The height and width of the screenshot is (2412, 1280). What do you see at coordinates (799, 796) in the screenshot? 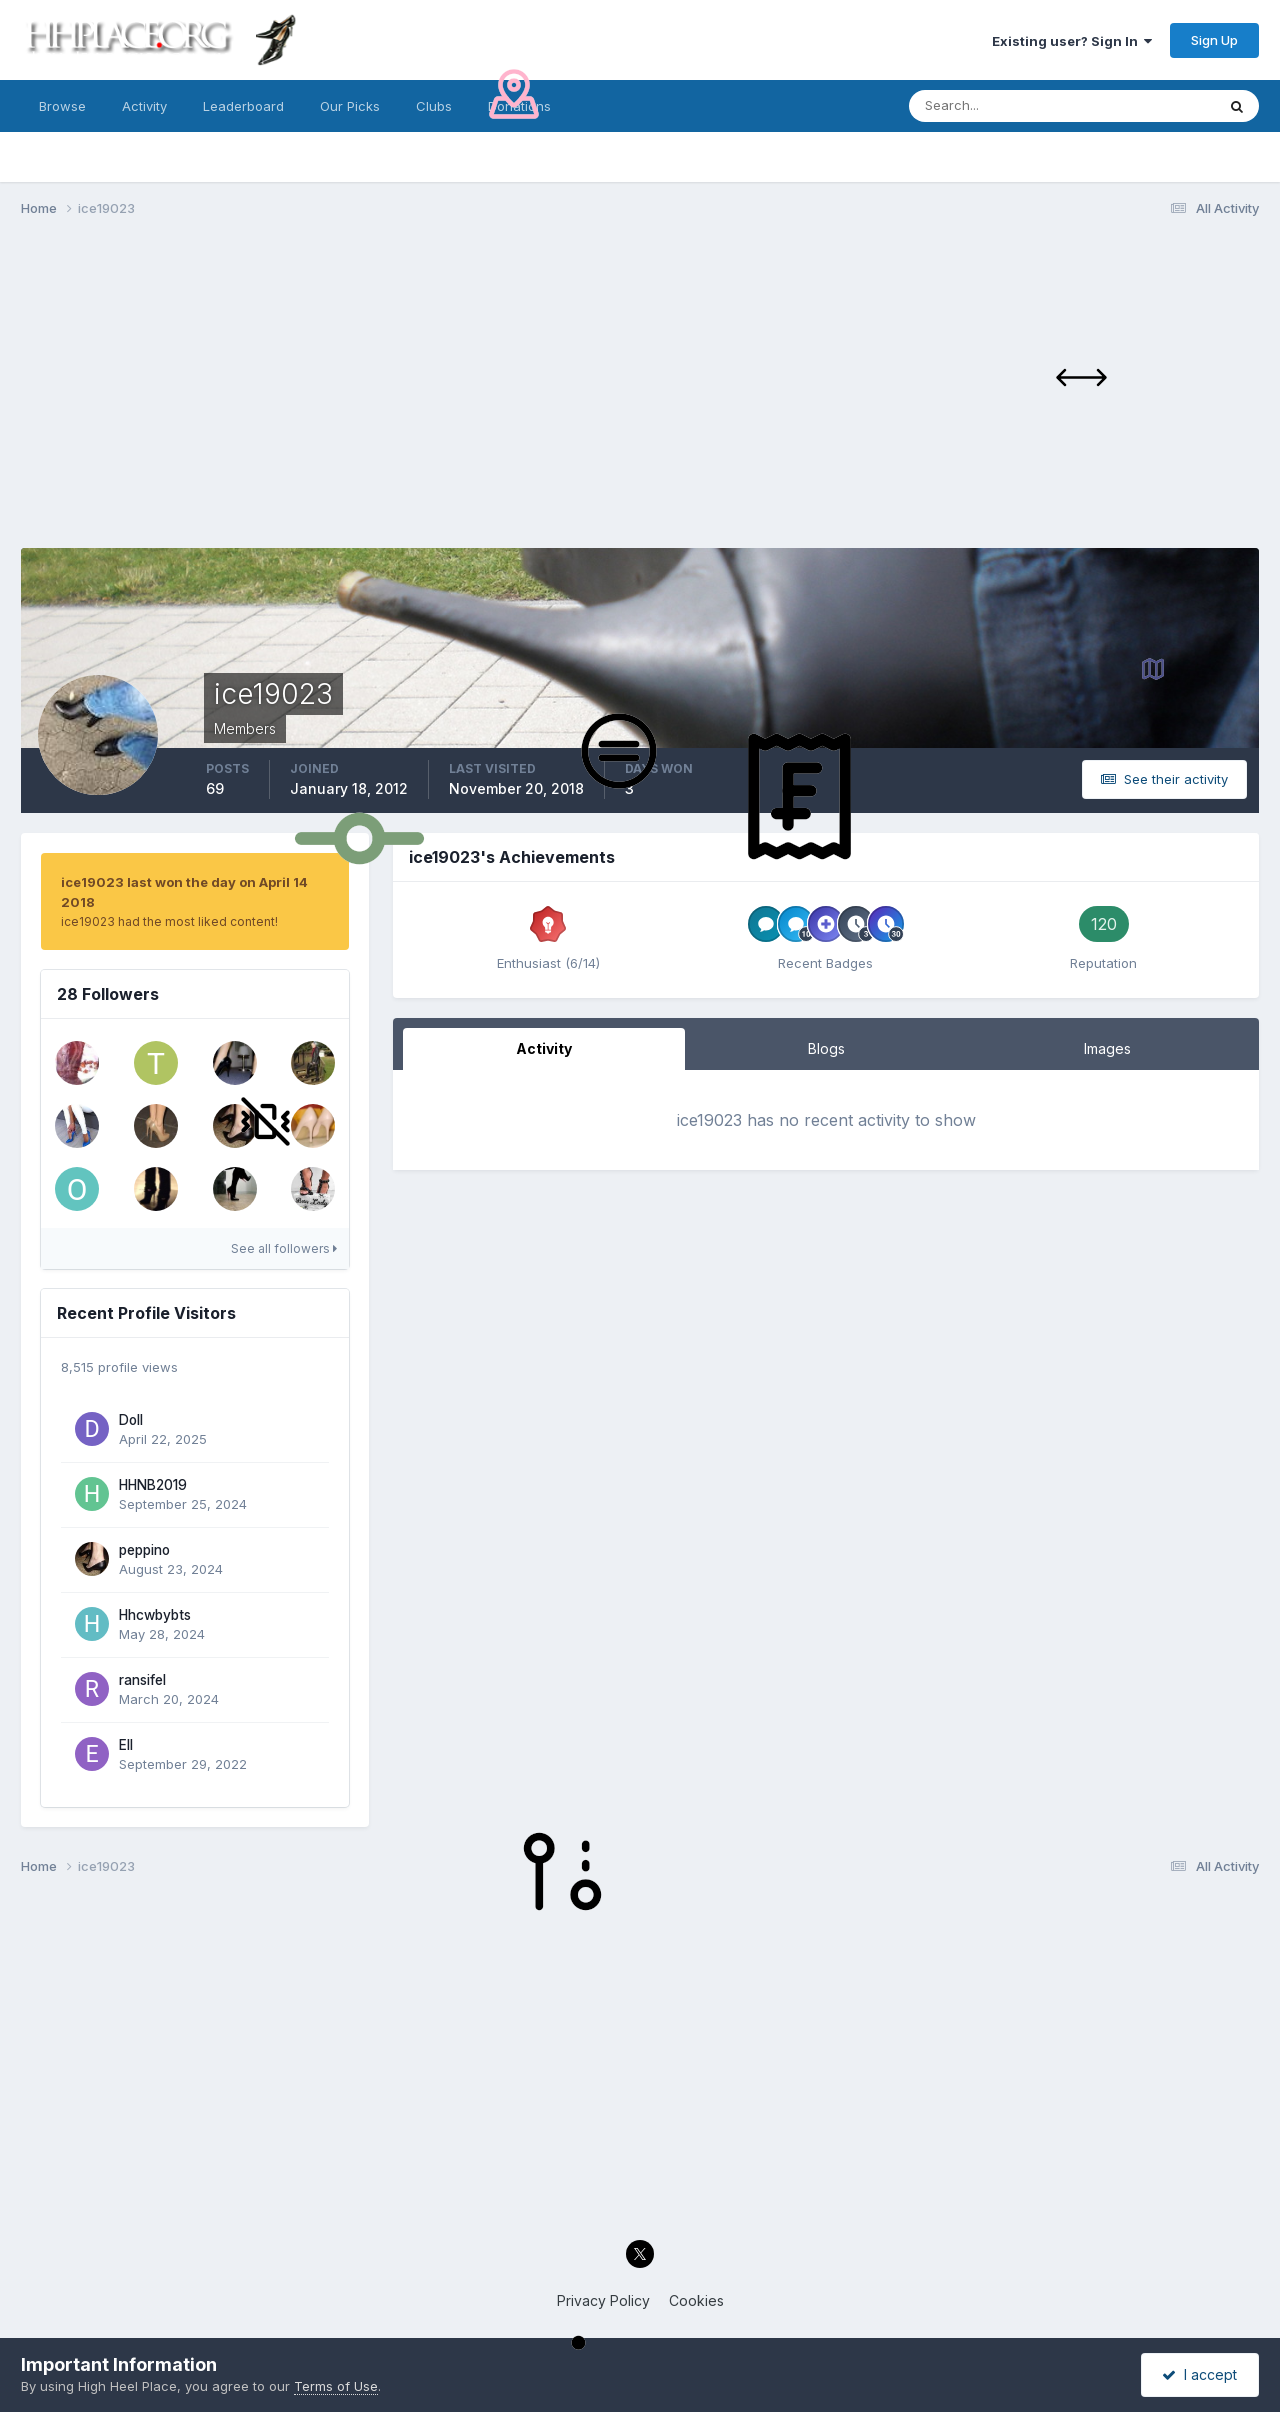
I see `view receipt or transaction in swiss francs` at bounding box center [799, 796].